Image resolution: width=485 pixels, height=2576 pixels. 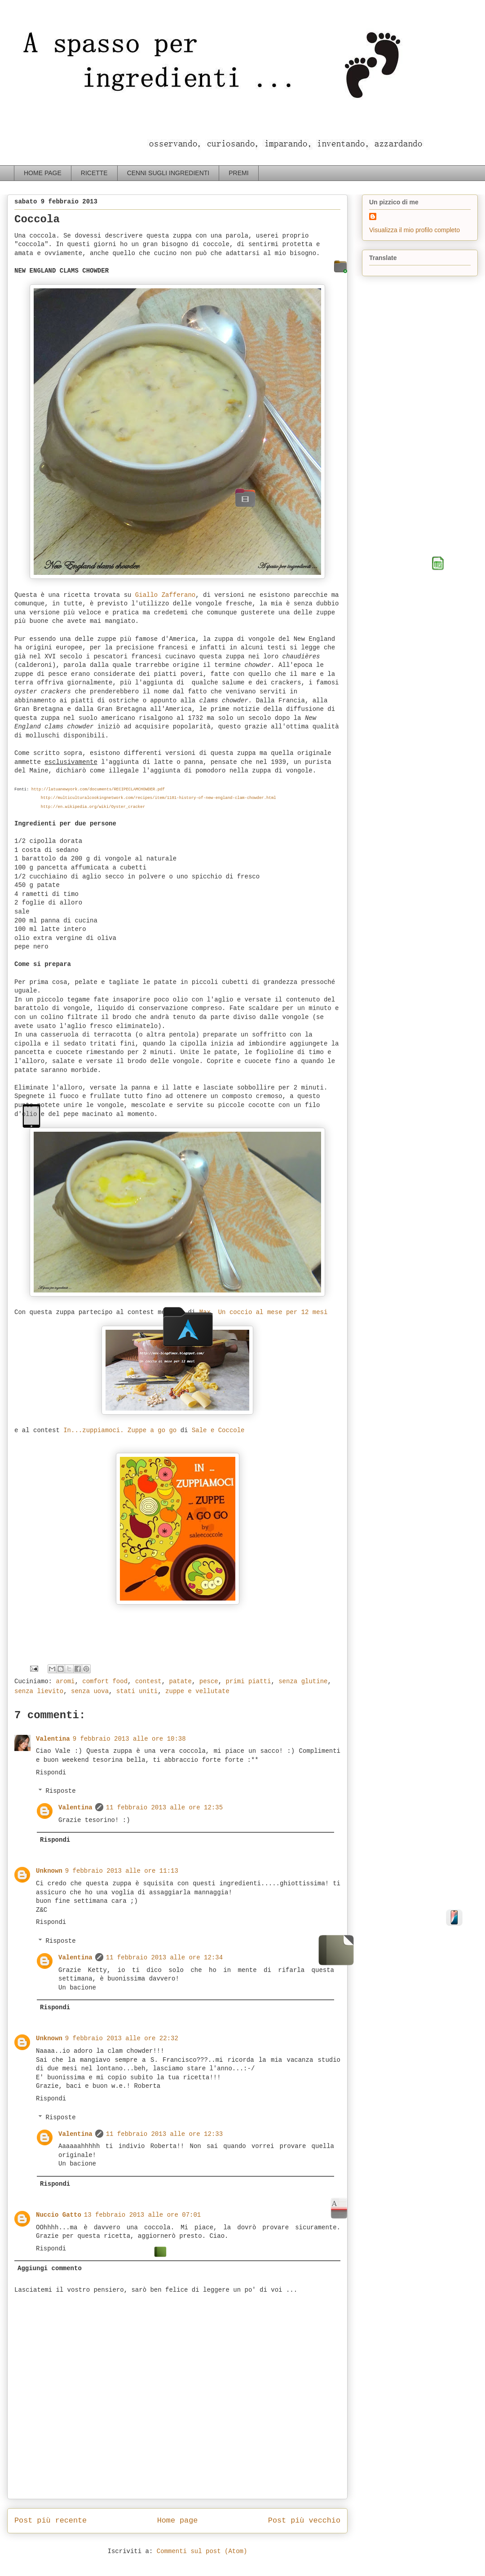 What do you see at coordinates (336, 1949) in the screenshot?
I see `change desktop wallpaper settings` at bounding box center [336, 1949].